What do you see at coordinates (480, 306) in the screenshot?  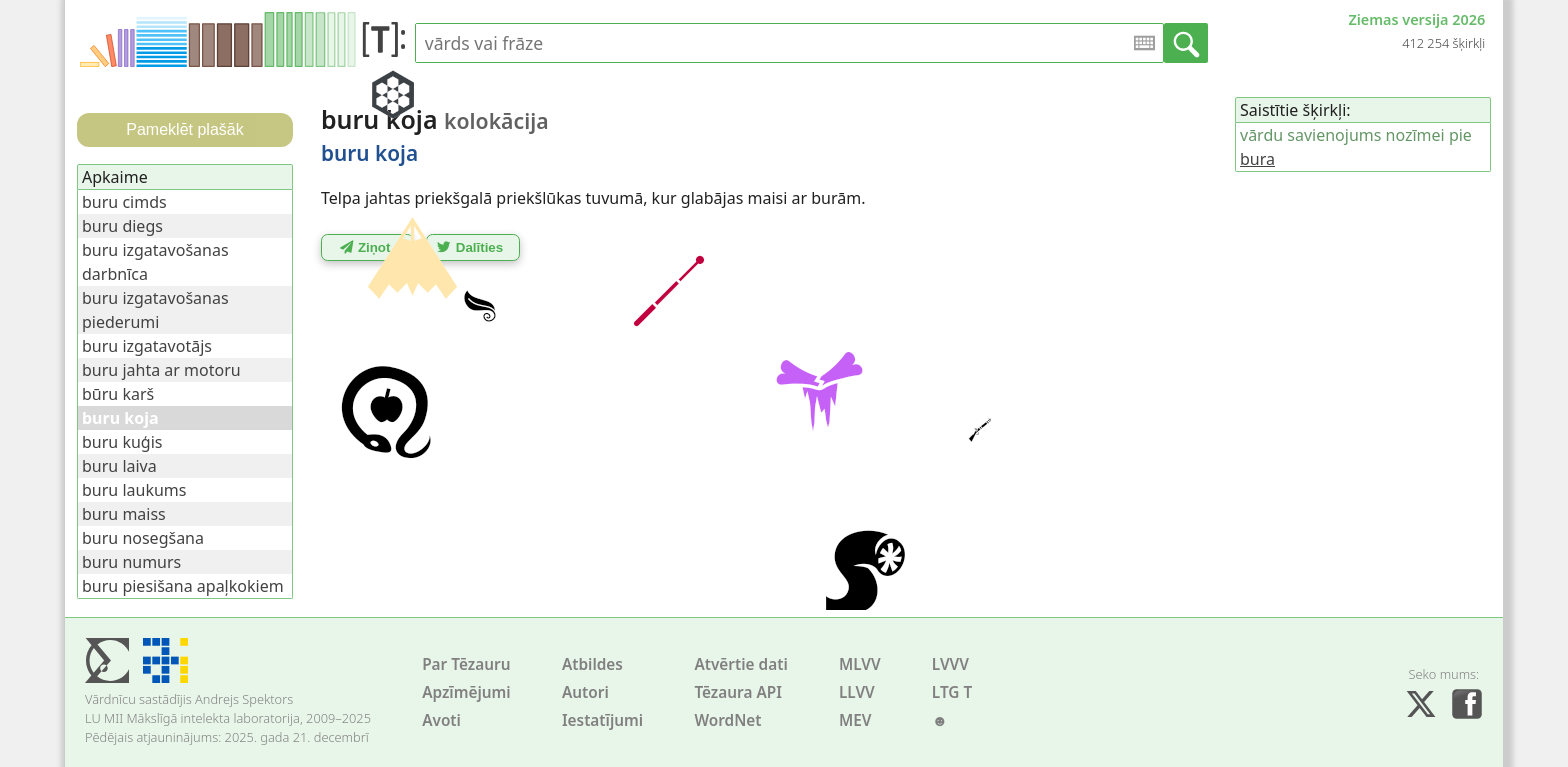 I see `indicates natural or organic content` at bounding box center [480, 306].